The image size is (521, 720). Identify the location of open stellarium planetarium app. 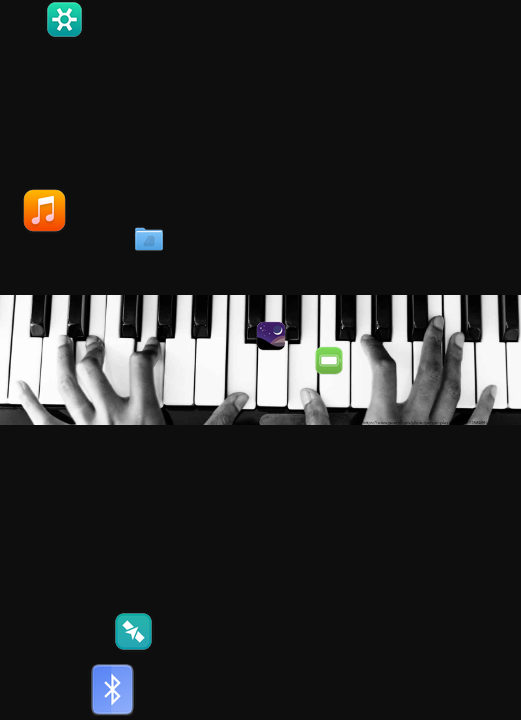
(271, 336).